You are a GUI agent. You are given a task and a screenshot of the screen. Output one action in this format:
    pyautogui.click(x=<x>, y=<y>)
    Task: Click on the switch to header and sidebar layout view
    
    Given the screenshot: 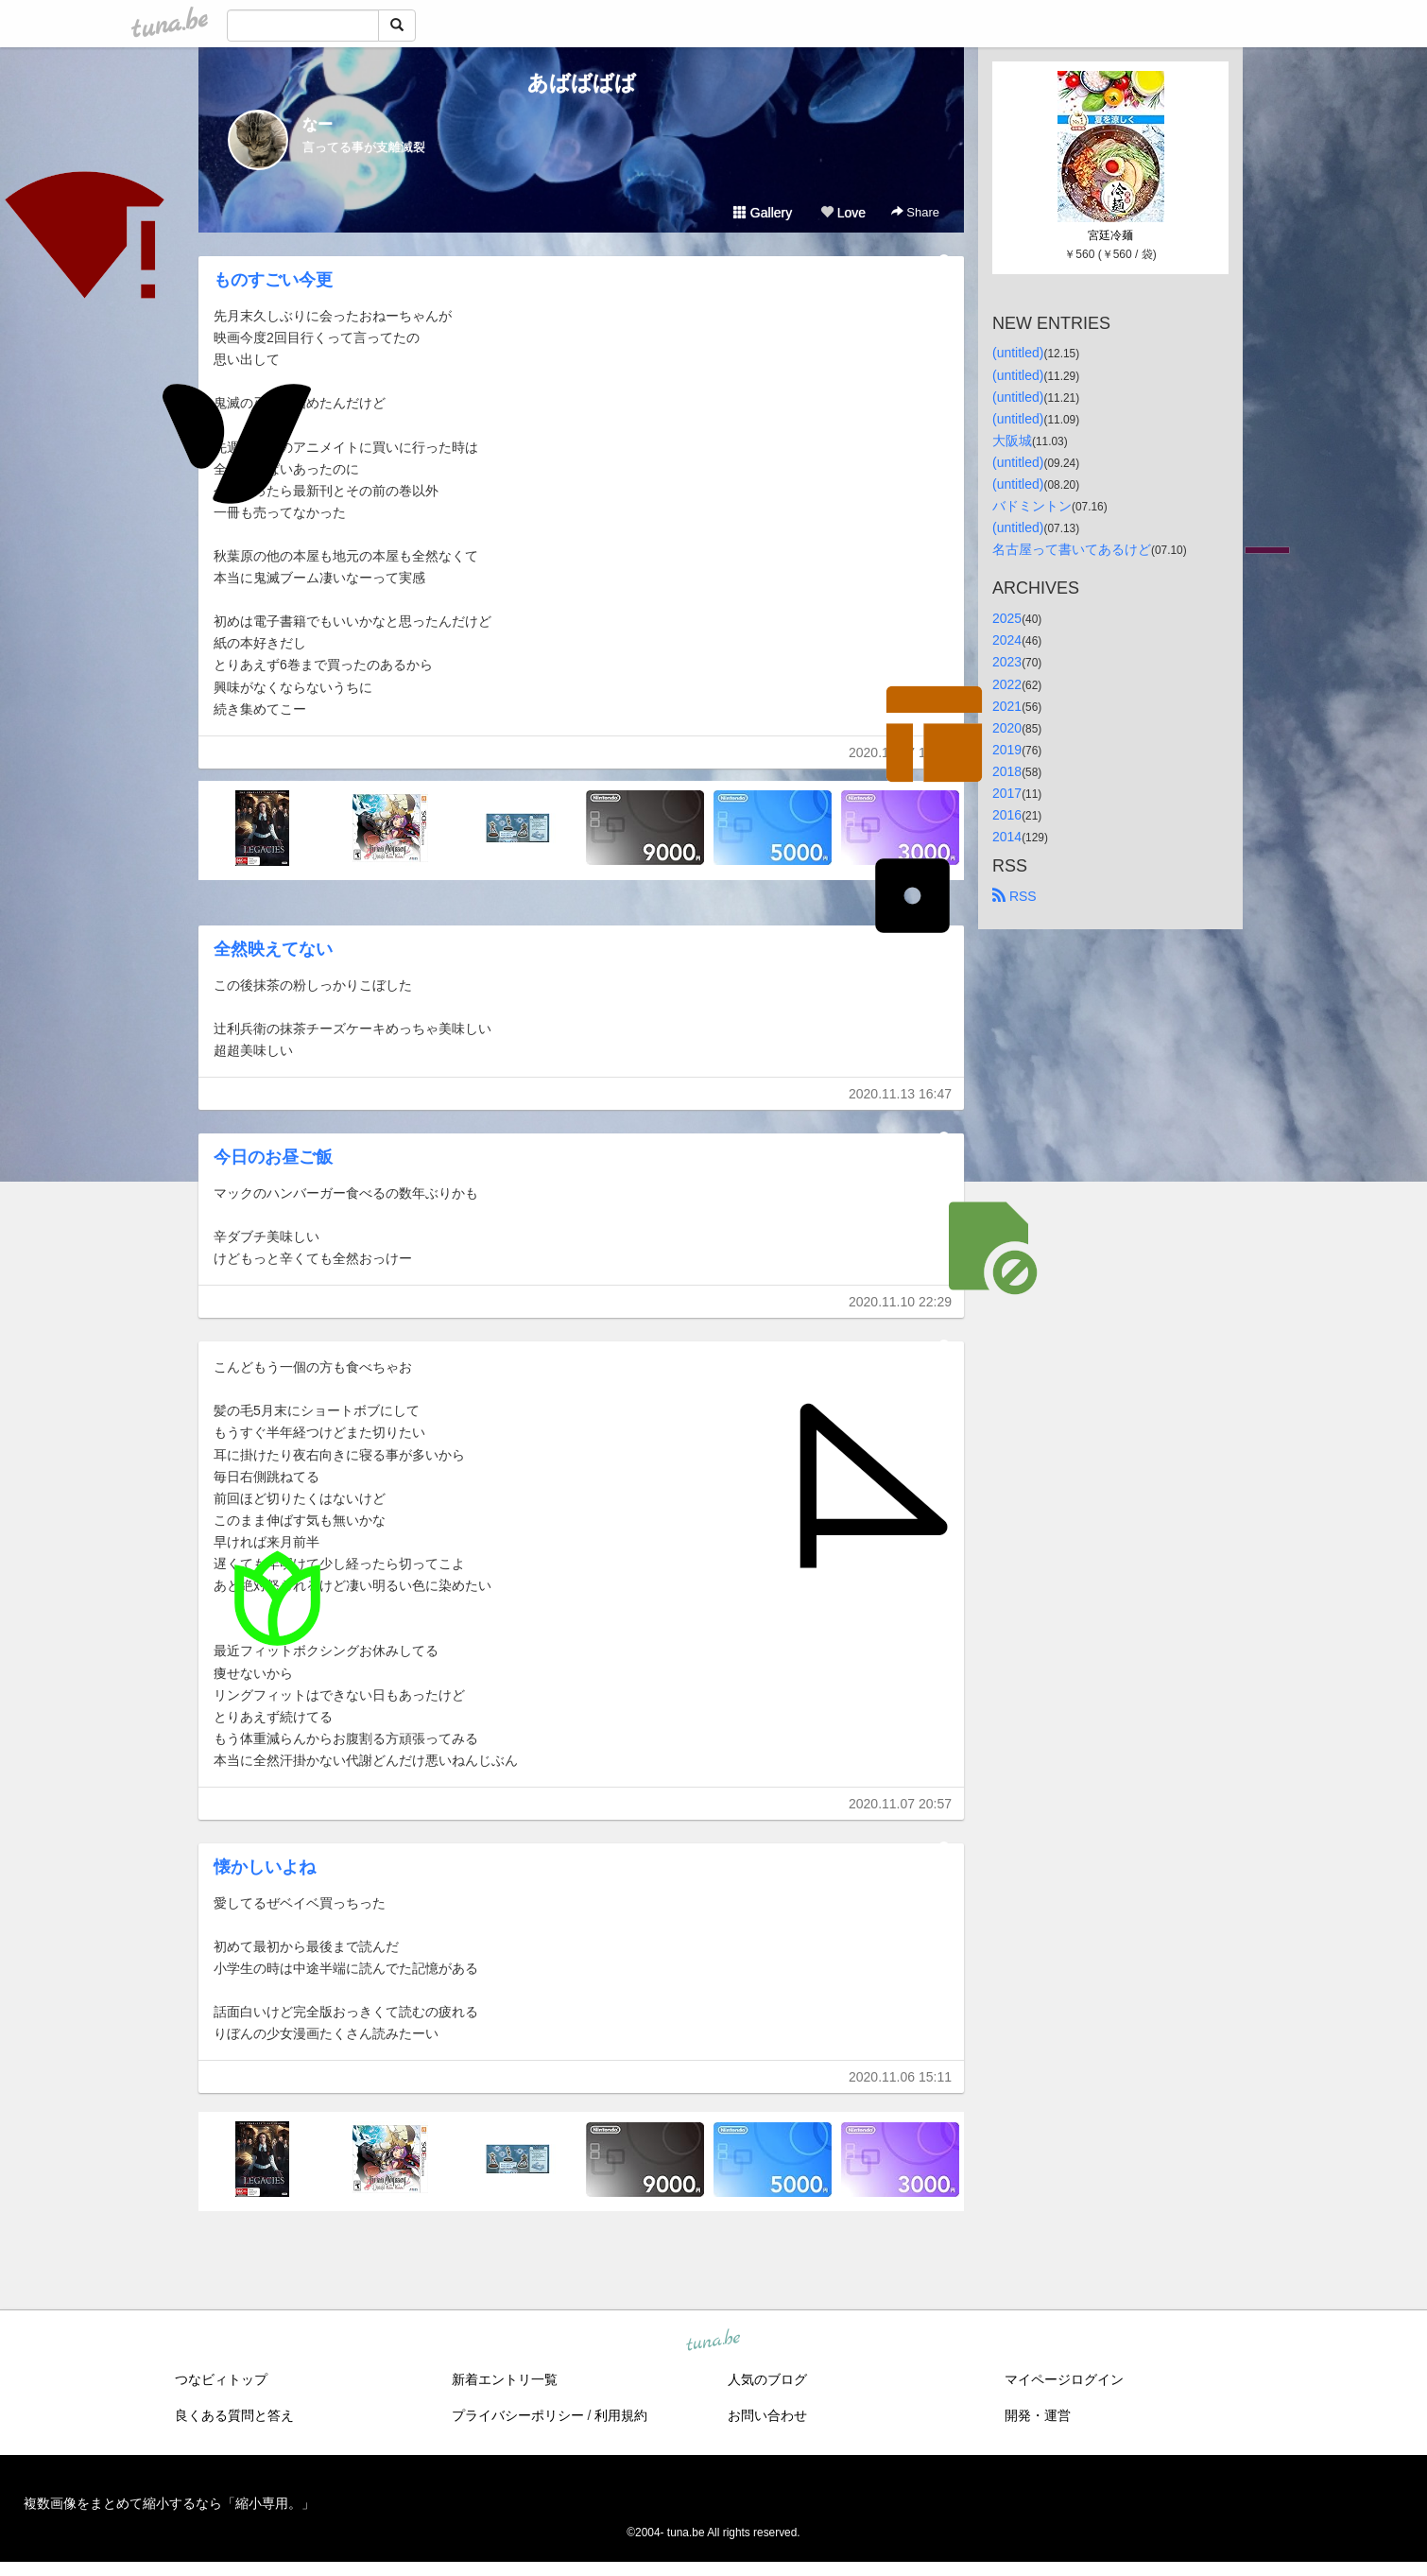 What is the action you would take?
    pyautogui.click(x=934, y=734)
    